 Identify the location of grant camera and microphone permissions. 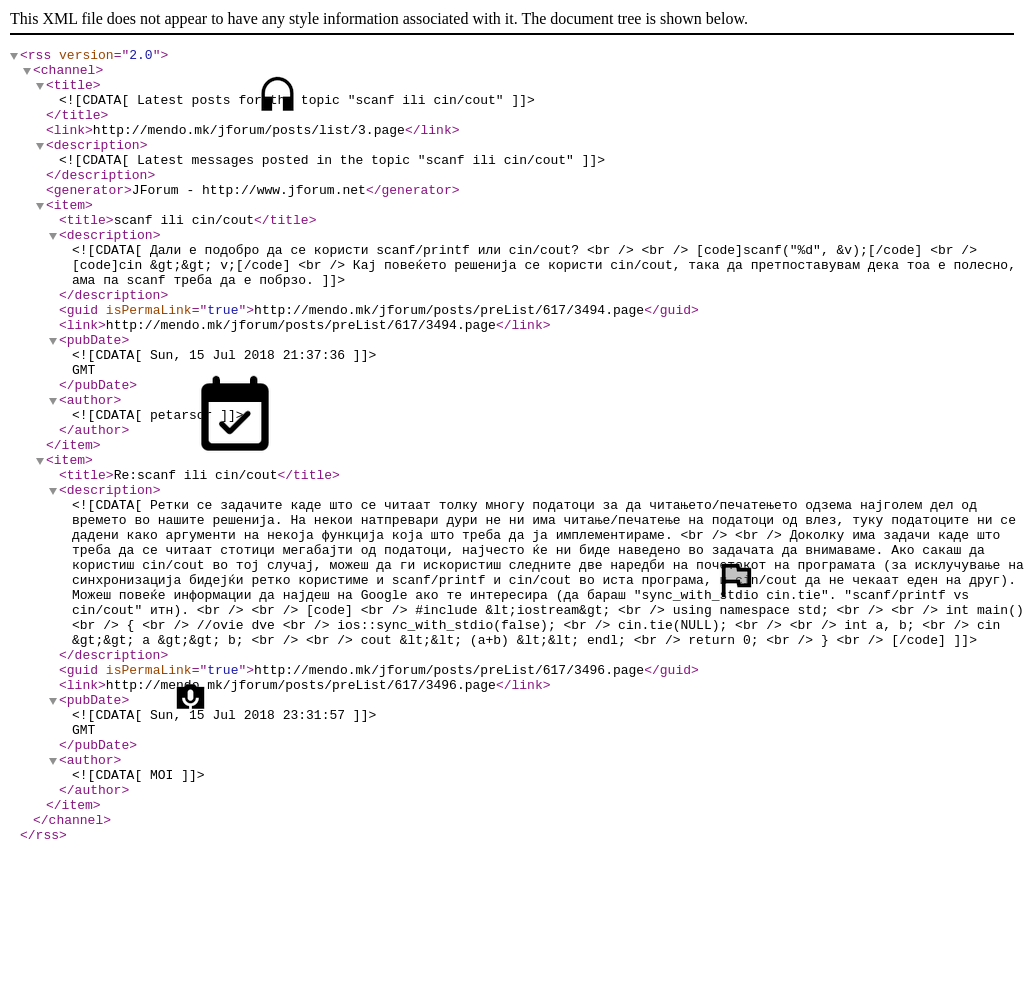
(190, 696).